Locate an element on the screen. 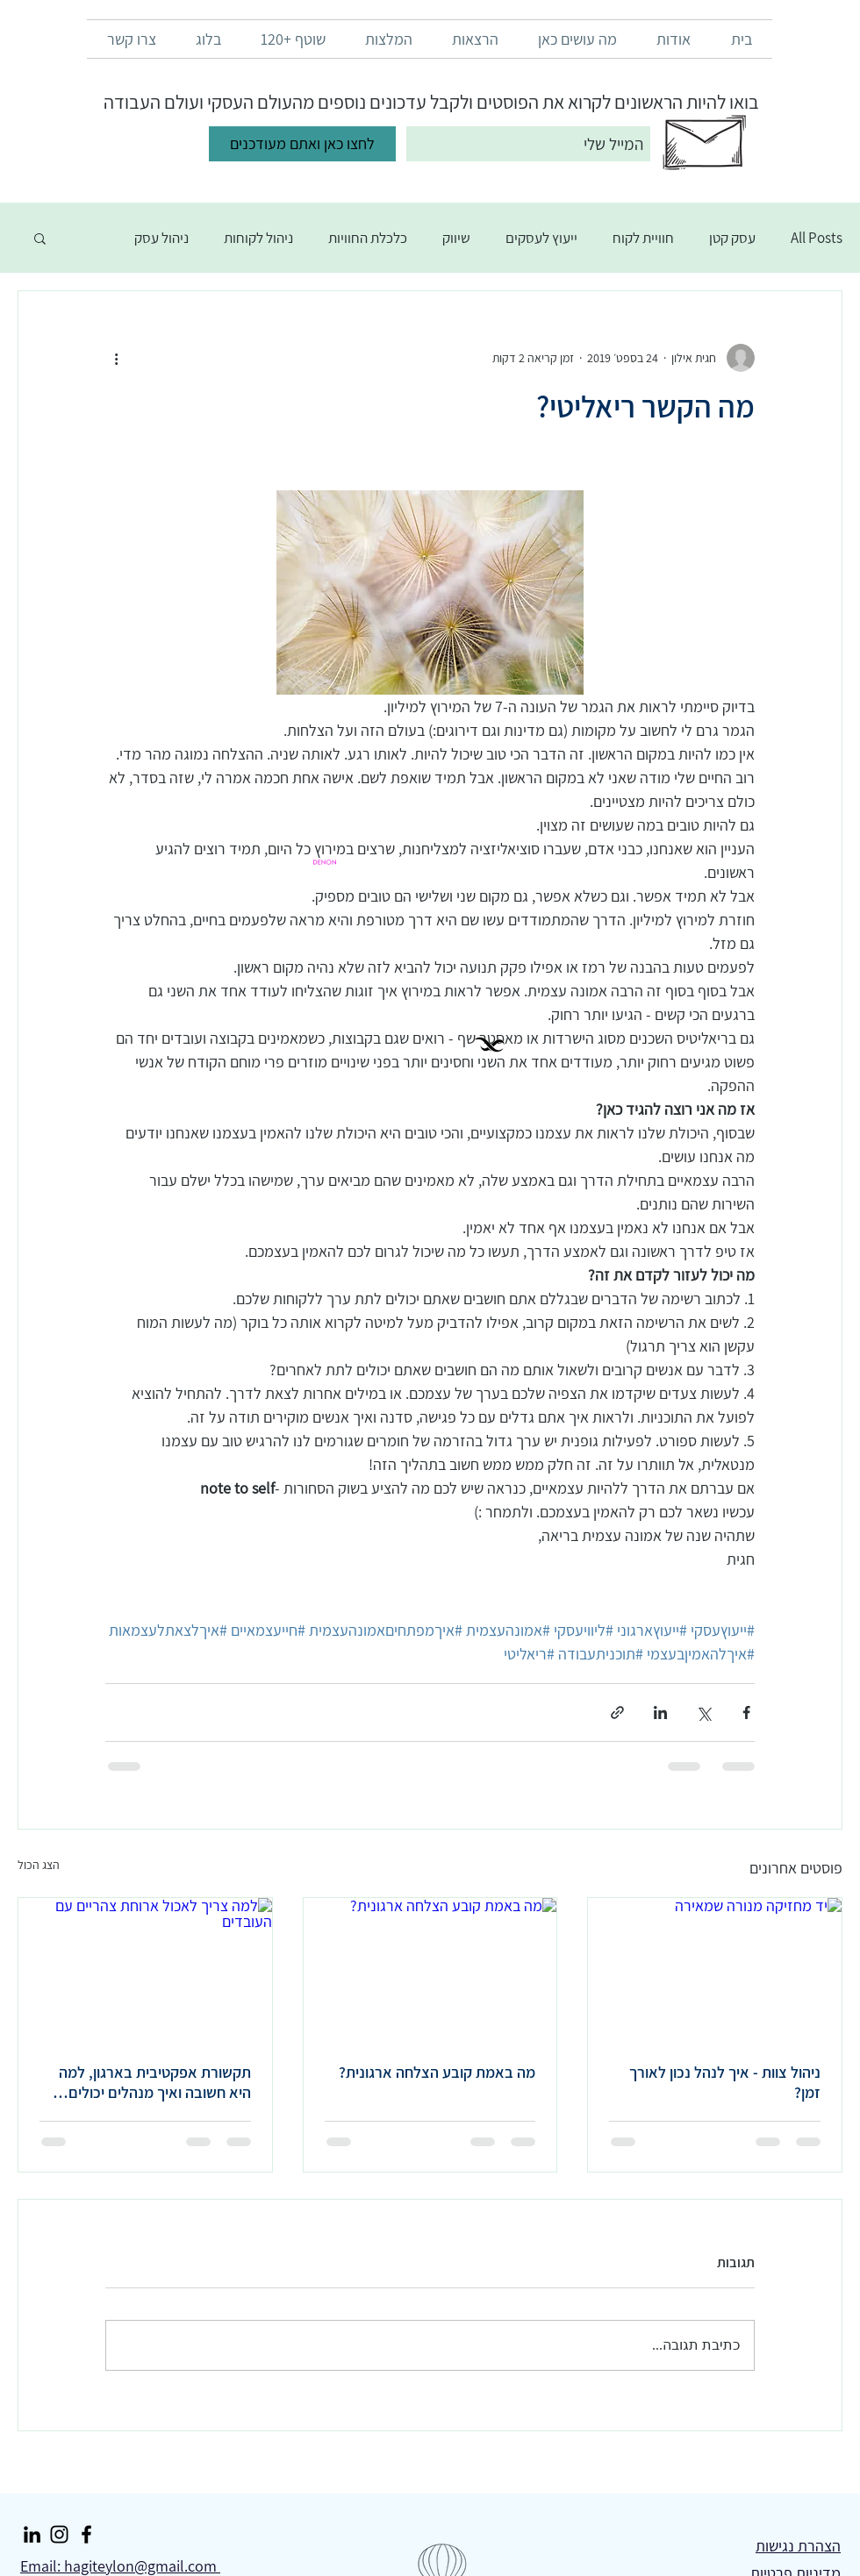 The width and height of the screenshot is (860, 2576). denon brand logo is located at coordinates (325, 862).